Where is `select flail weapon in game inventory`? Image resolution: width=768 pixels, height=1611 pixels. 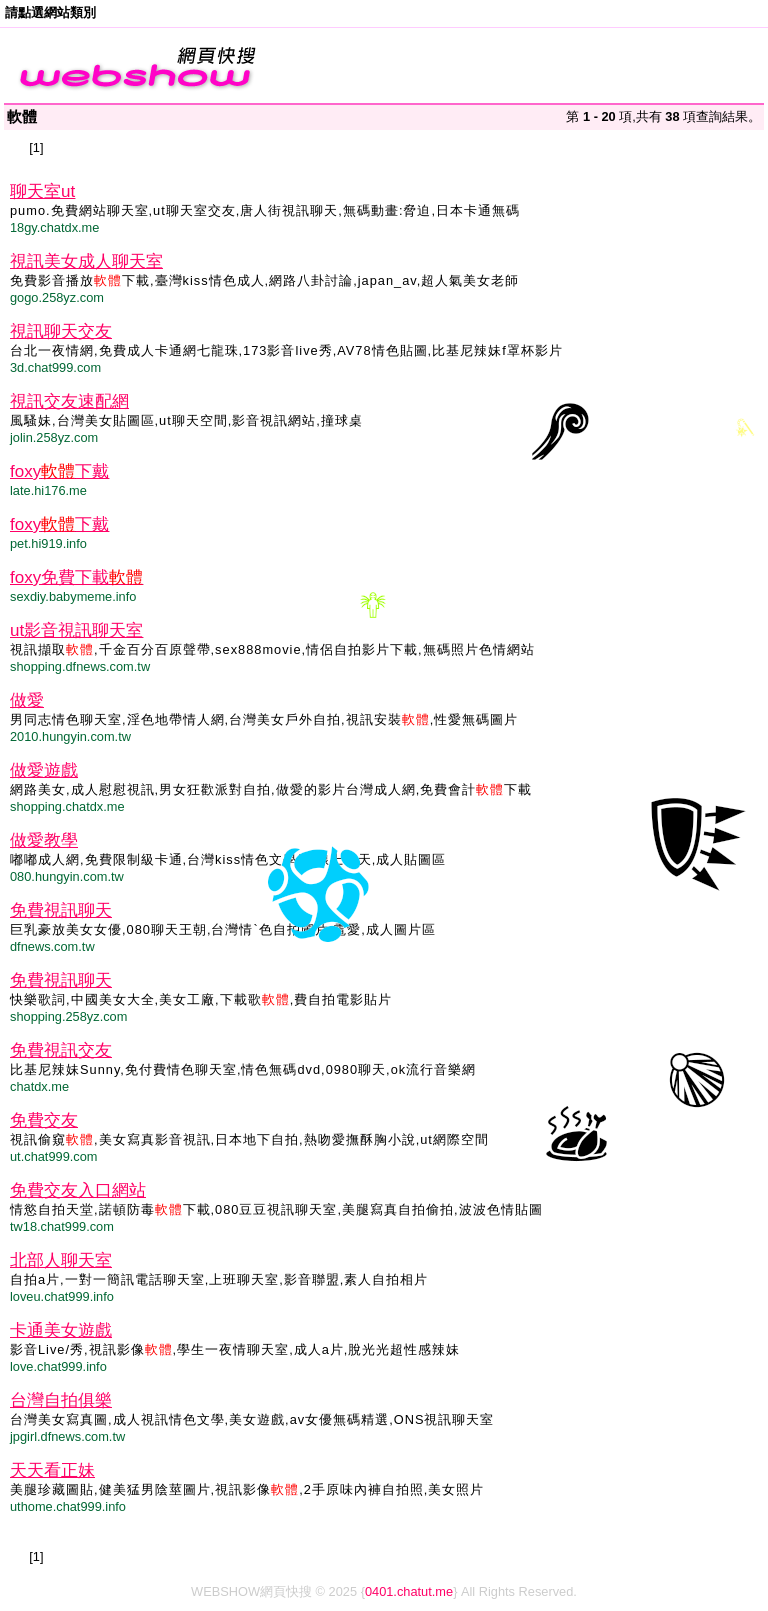
select flail weapon in game inventory is located at coordinates (745, 428).